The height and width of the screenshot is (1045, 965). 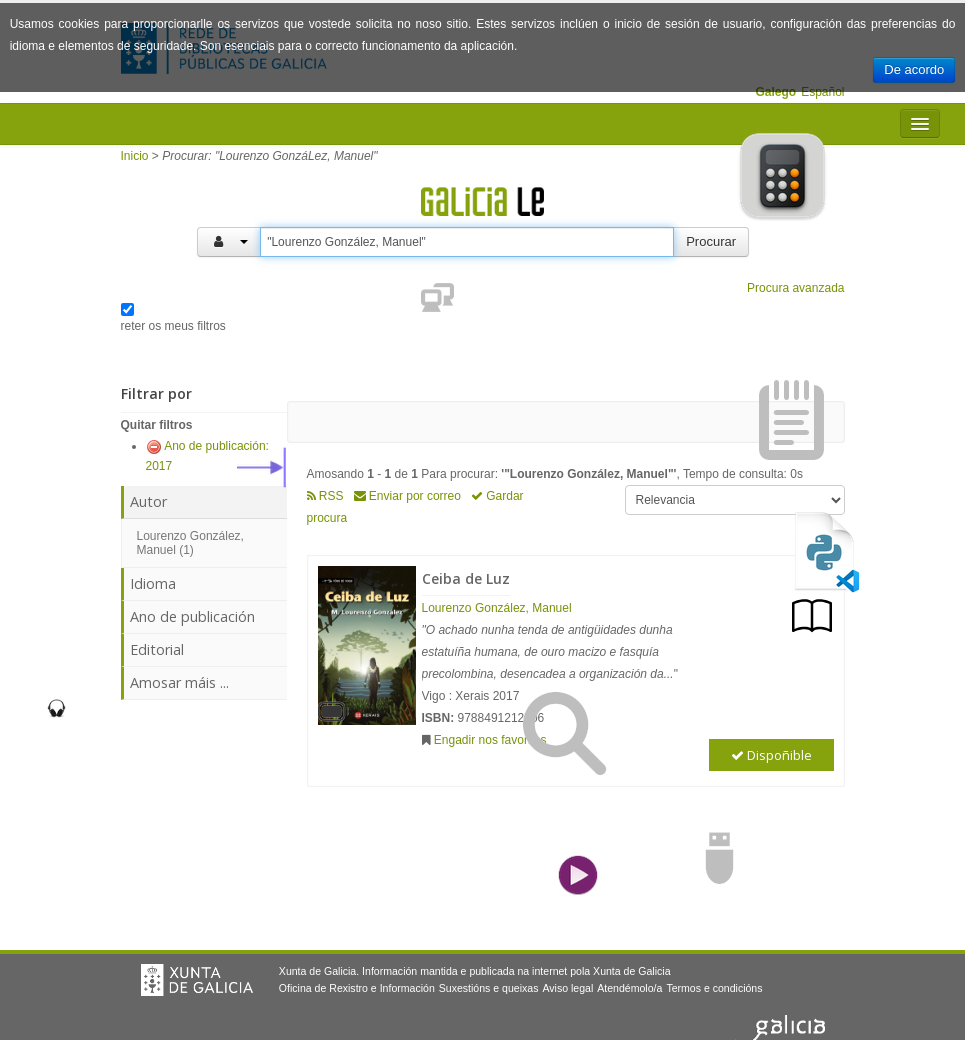 I want to click on open the calculator app, so click(x=782, y=175).